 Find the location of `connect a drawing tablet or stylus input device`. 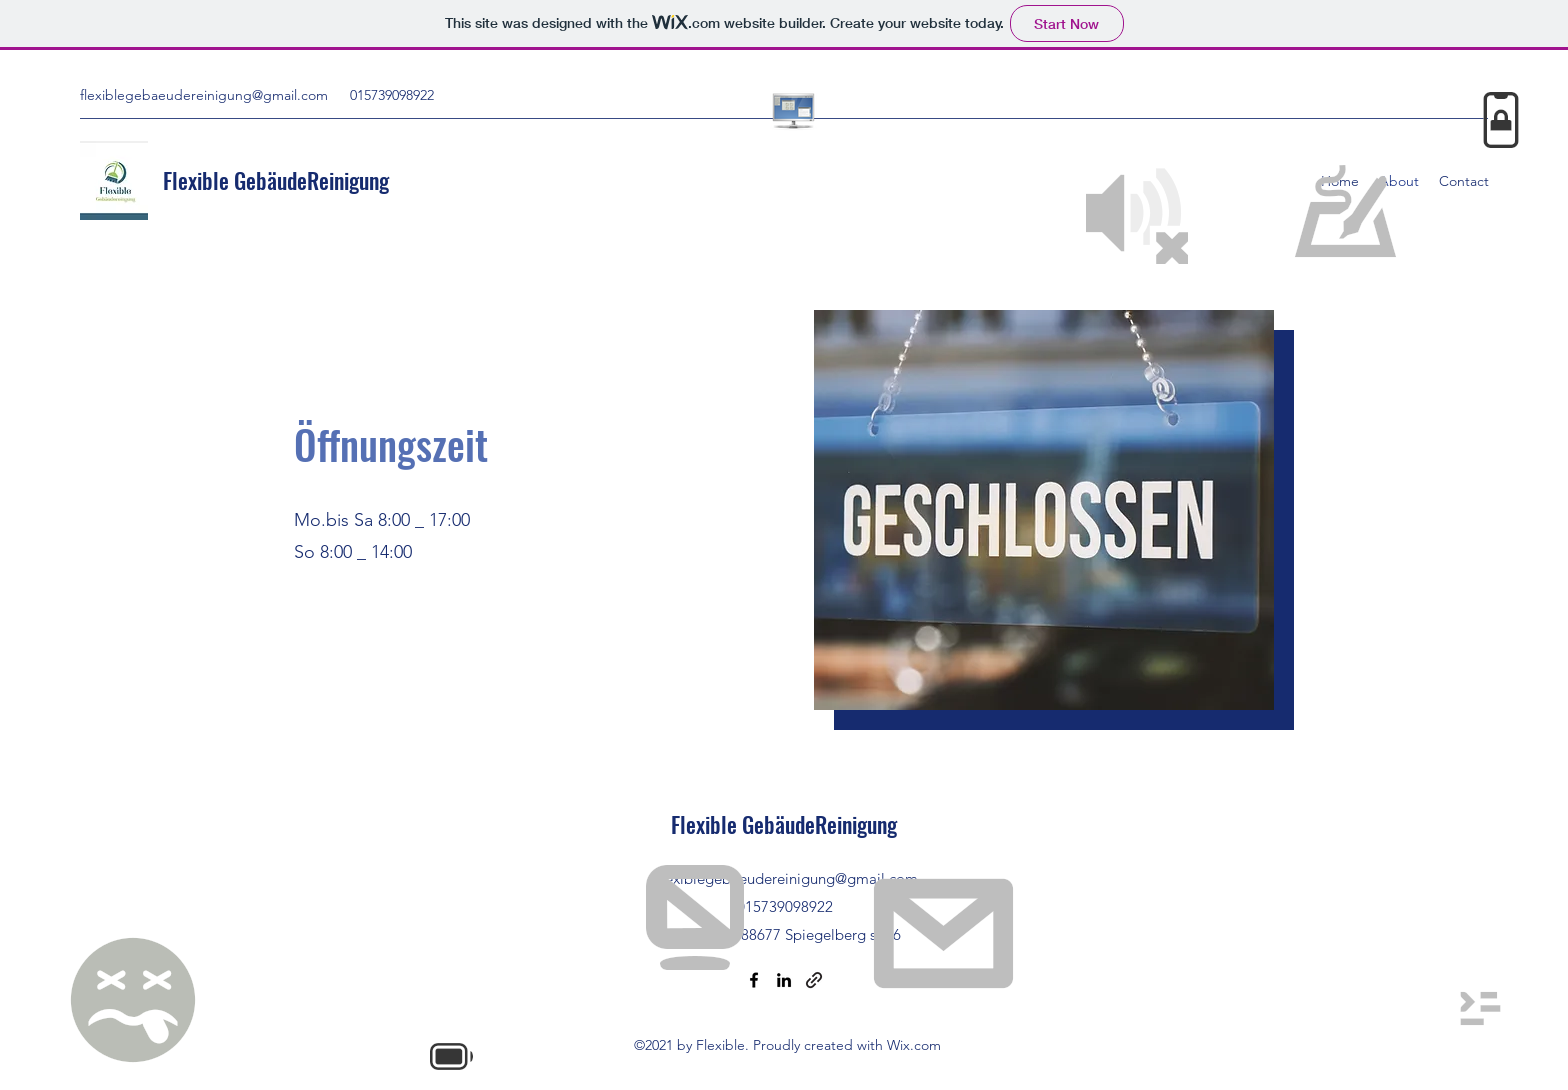

connect a drawing tablet or stylus input device is located at coordinates (1345, 214).